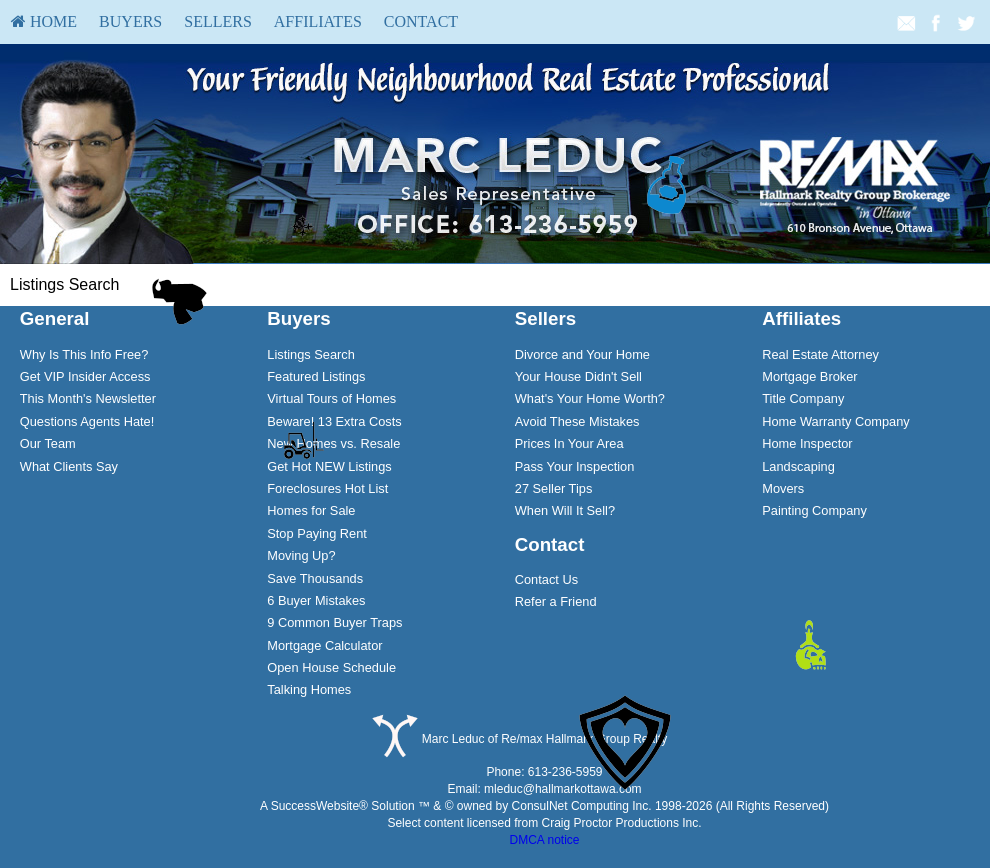  Describe the element at coordinates (669, 184) in the screenshot. I see `select a potion or consumable item` at that location.